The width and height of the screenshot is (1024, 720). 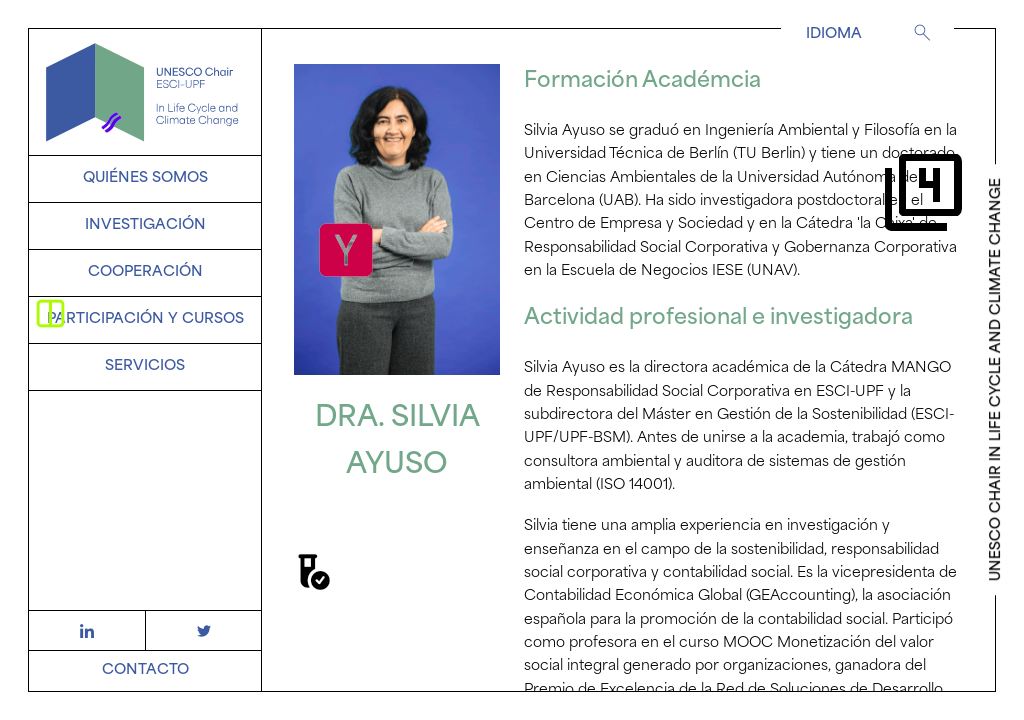 What do you see at coordinates (346, 250) in the screenshot?
I see `open hacker news` at bounding box center [346, 250].